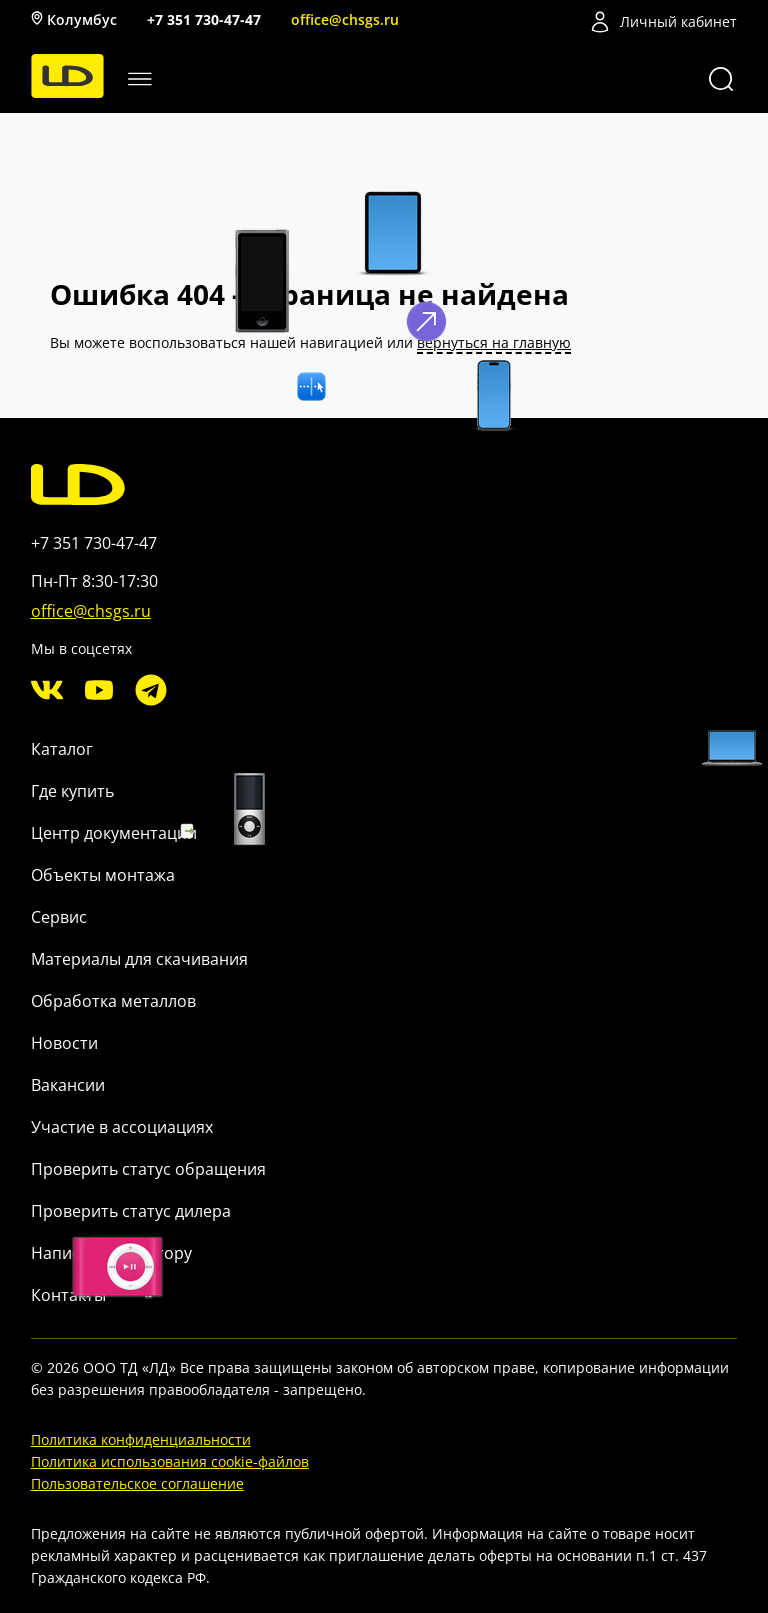 The width and height of the screenshot is (768, 1613). What do you see at coordinates (732, 746) in the screenshot?
I see `select macbook pro as your device type` at bounding box center [732, 746].